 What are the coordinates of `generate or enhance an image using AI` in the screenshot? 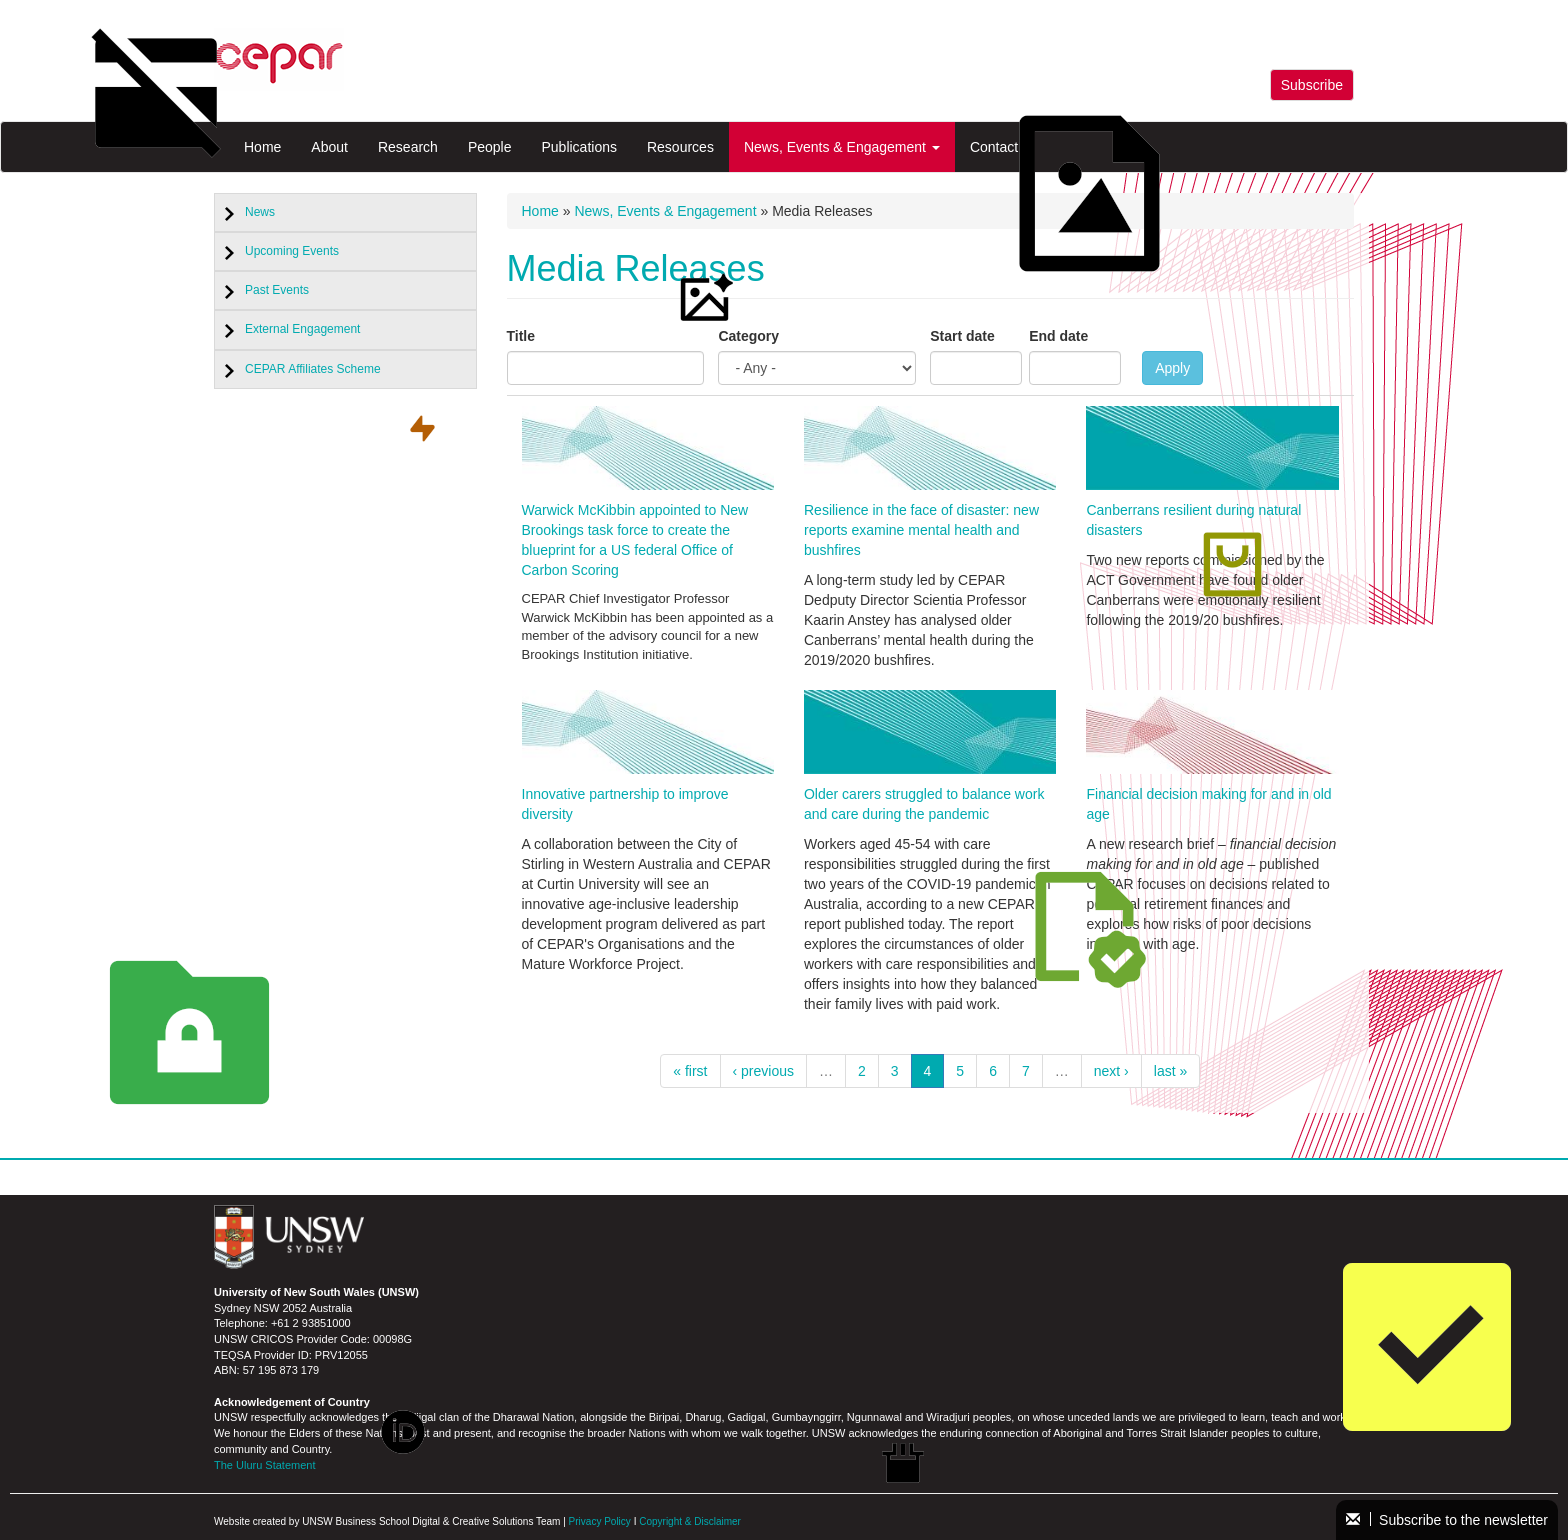 It's located at (704, 299).